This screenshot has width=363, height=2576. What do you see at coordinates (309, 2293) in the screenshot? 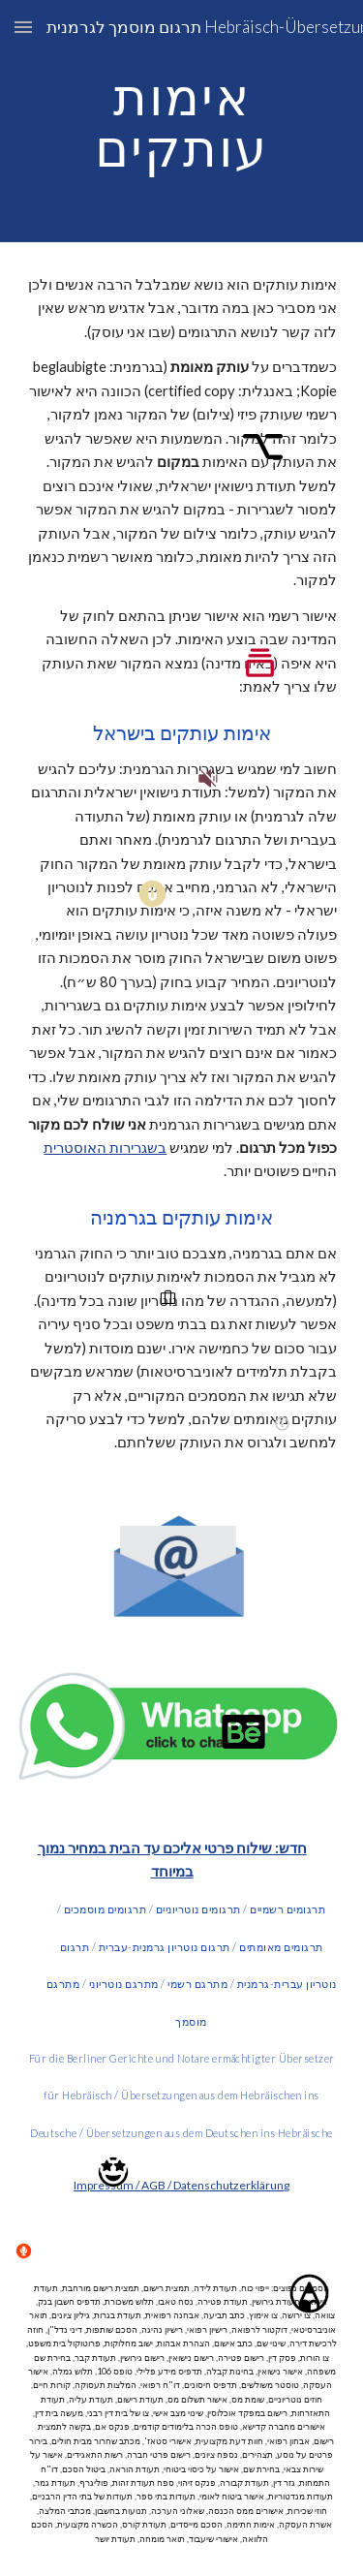
I see `edit profile or settings` at bounding box center [309, 2293].